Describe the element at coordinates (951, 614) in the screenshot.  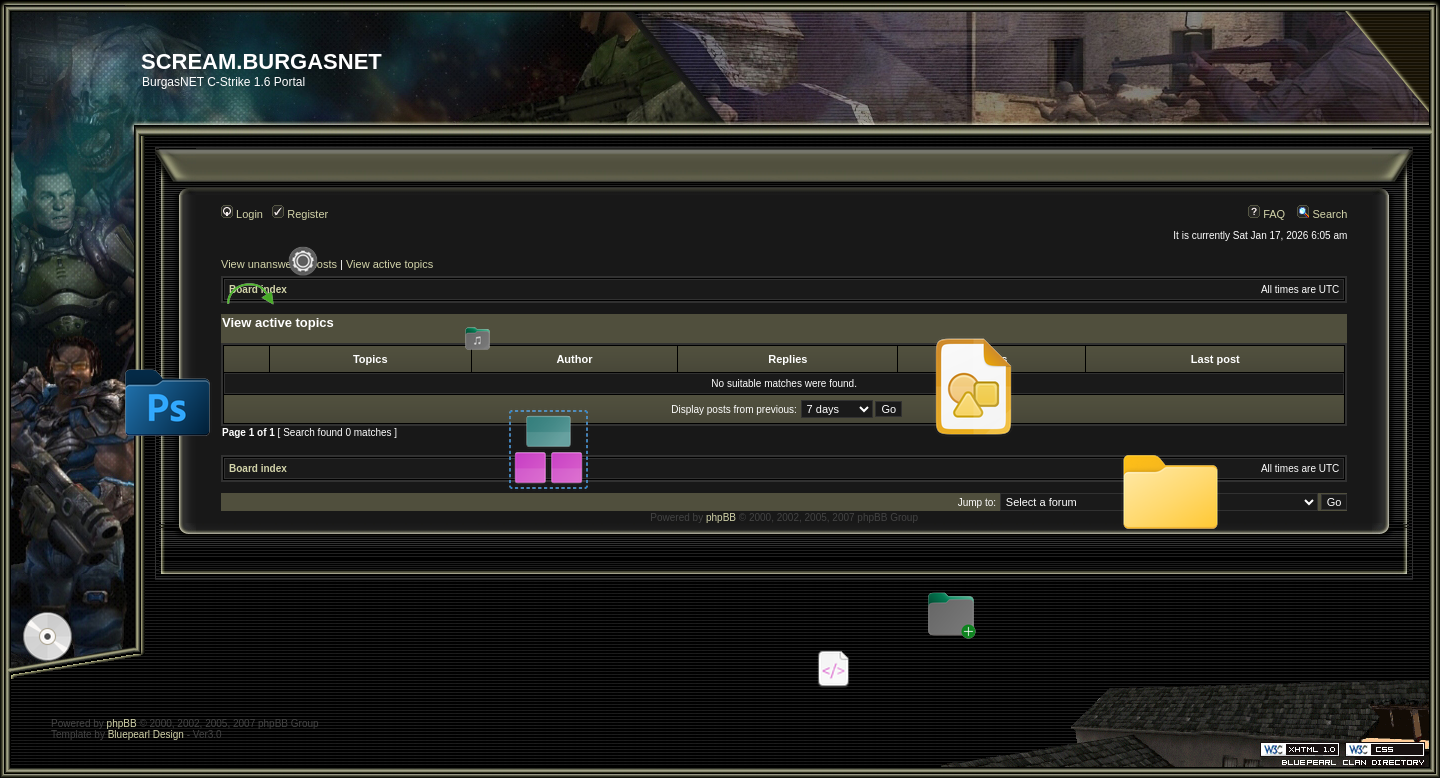
I see `create a new folder` at that location.